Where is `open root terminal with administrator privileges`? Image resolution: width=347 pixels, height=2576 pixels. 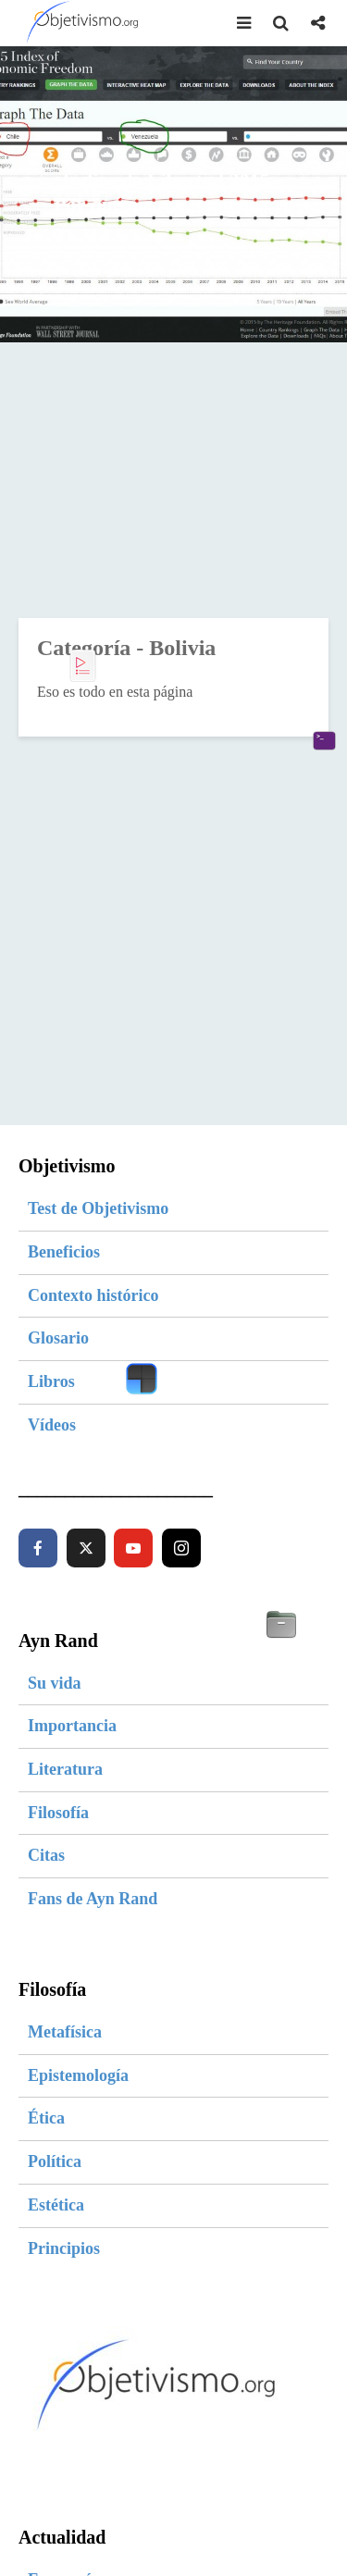 open root terminal with administrator privileges is located at coordinates (324, 740).